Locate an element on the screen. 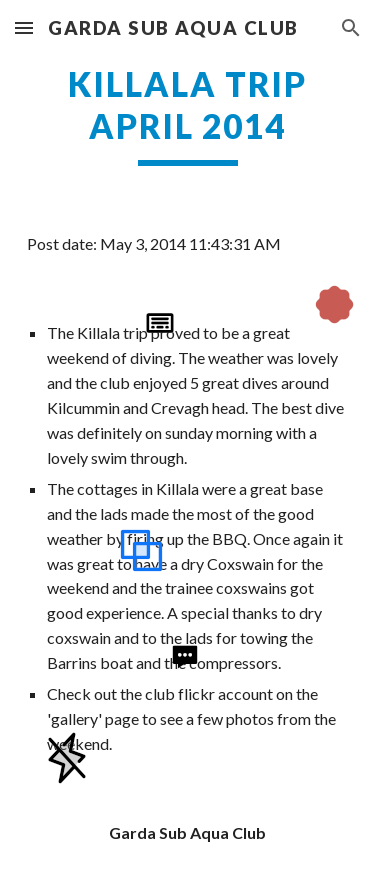 Image resolution: width=375 pixels, height=878 pixels. open the on-screen keyboard is located at coordinates (160, 323).